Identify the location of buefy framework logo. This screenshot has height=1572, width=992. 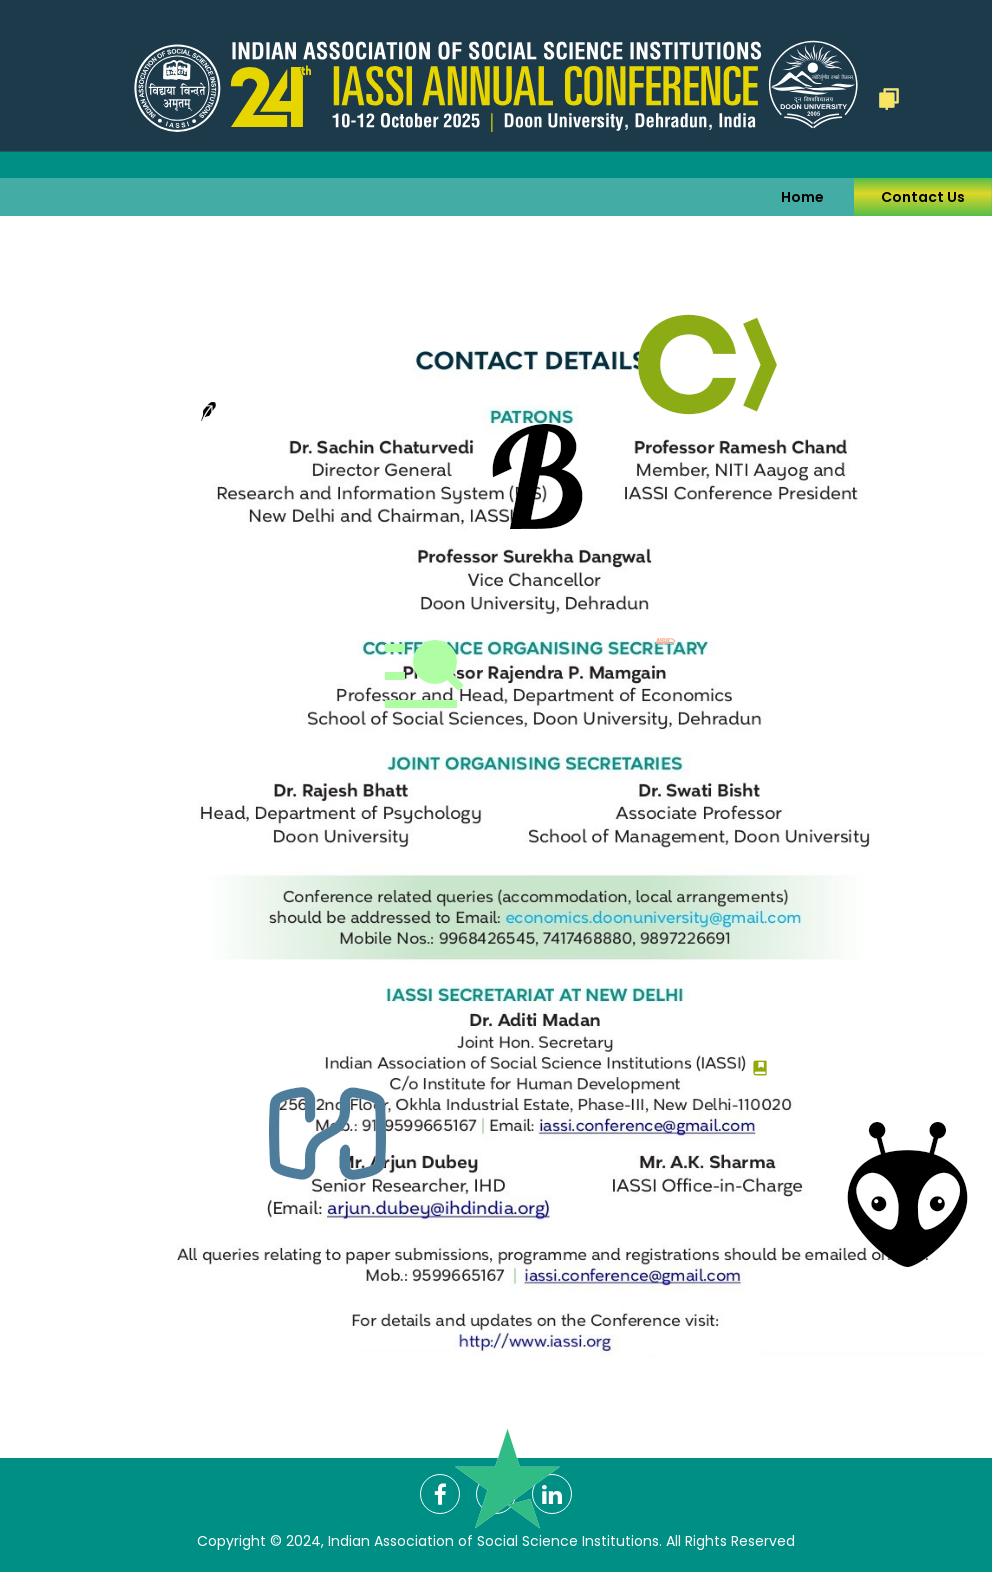
(537, 476).